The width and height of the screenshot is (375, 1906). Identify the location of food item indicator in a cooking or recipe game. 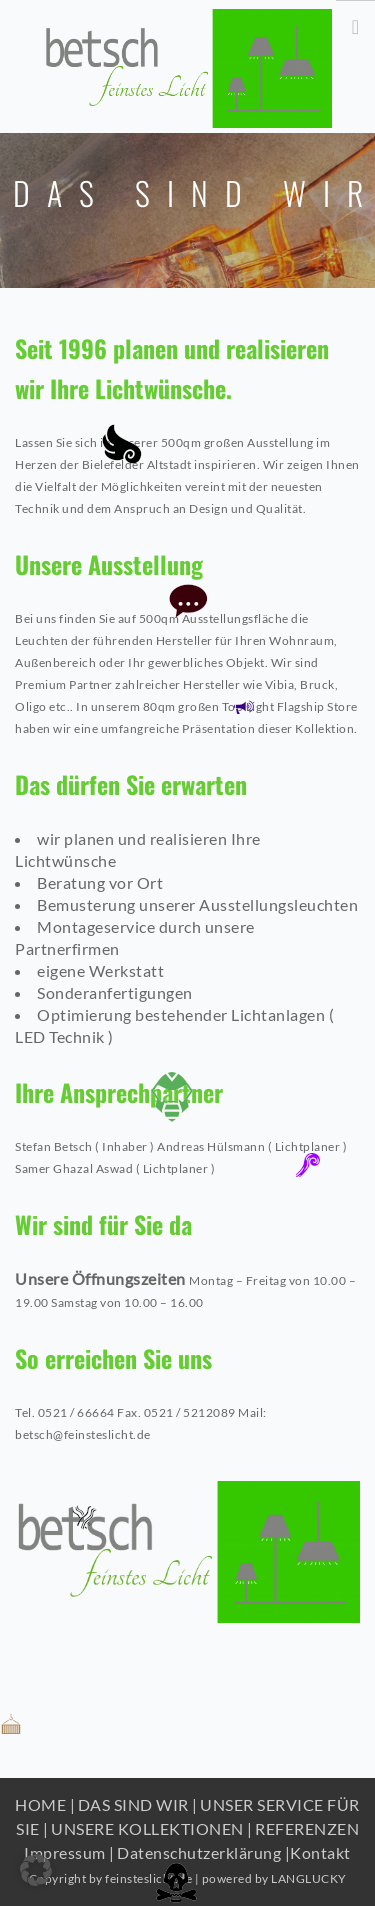
(84, 1517).